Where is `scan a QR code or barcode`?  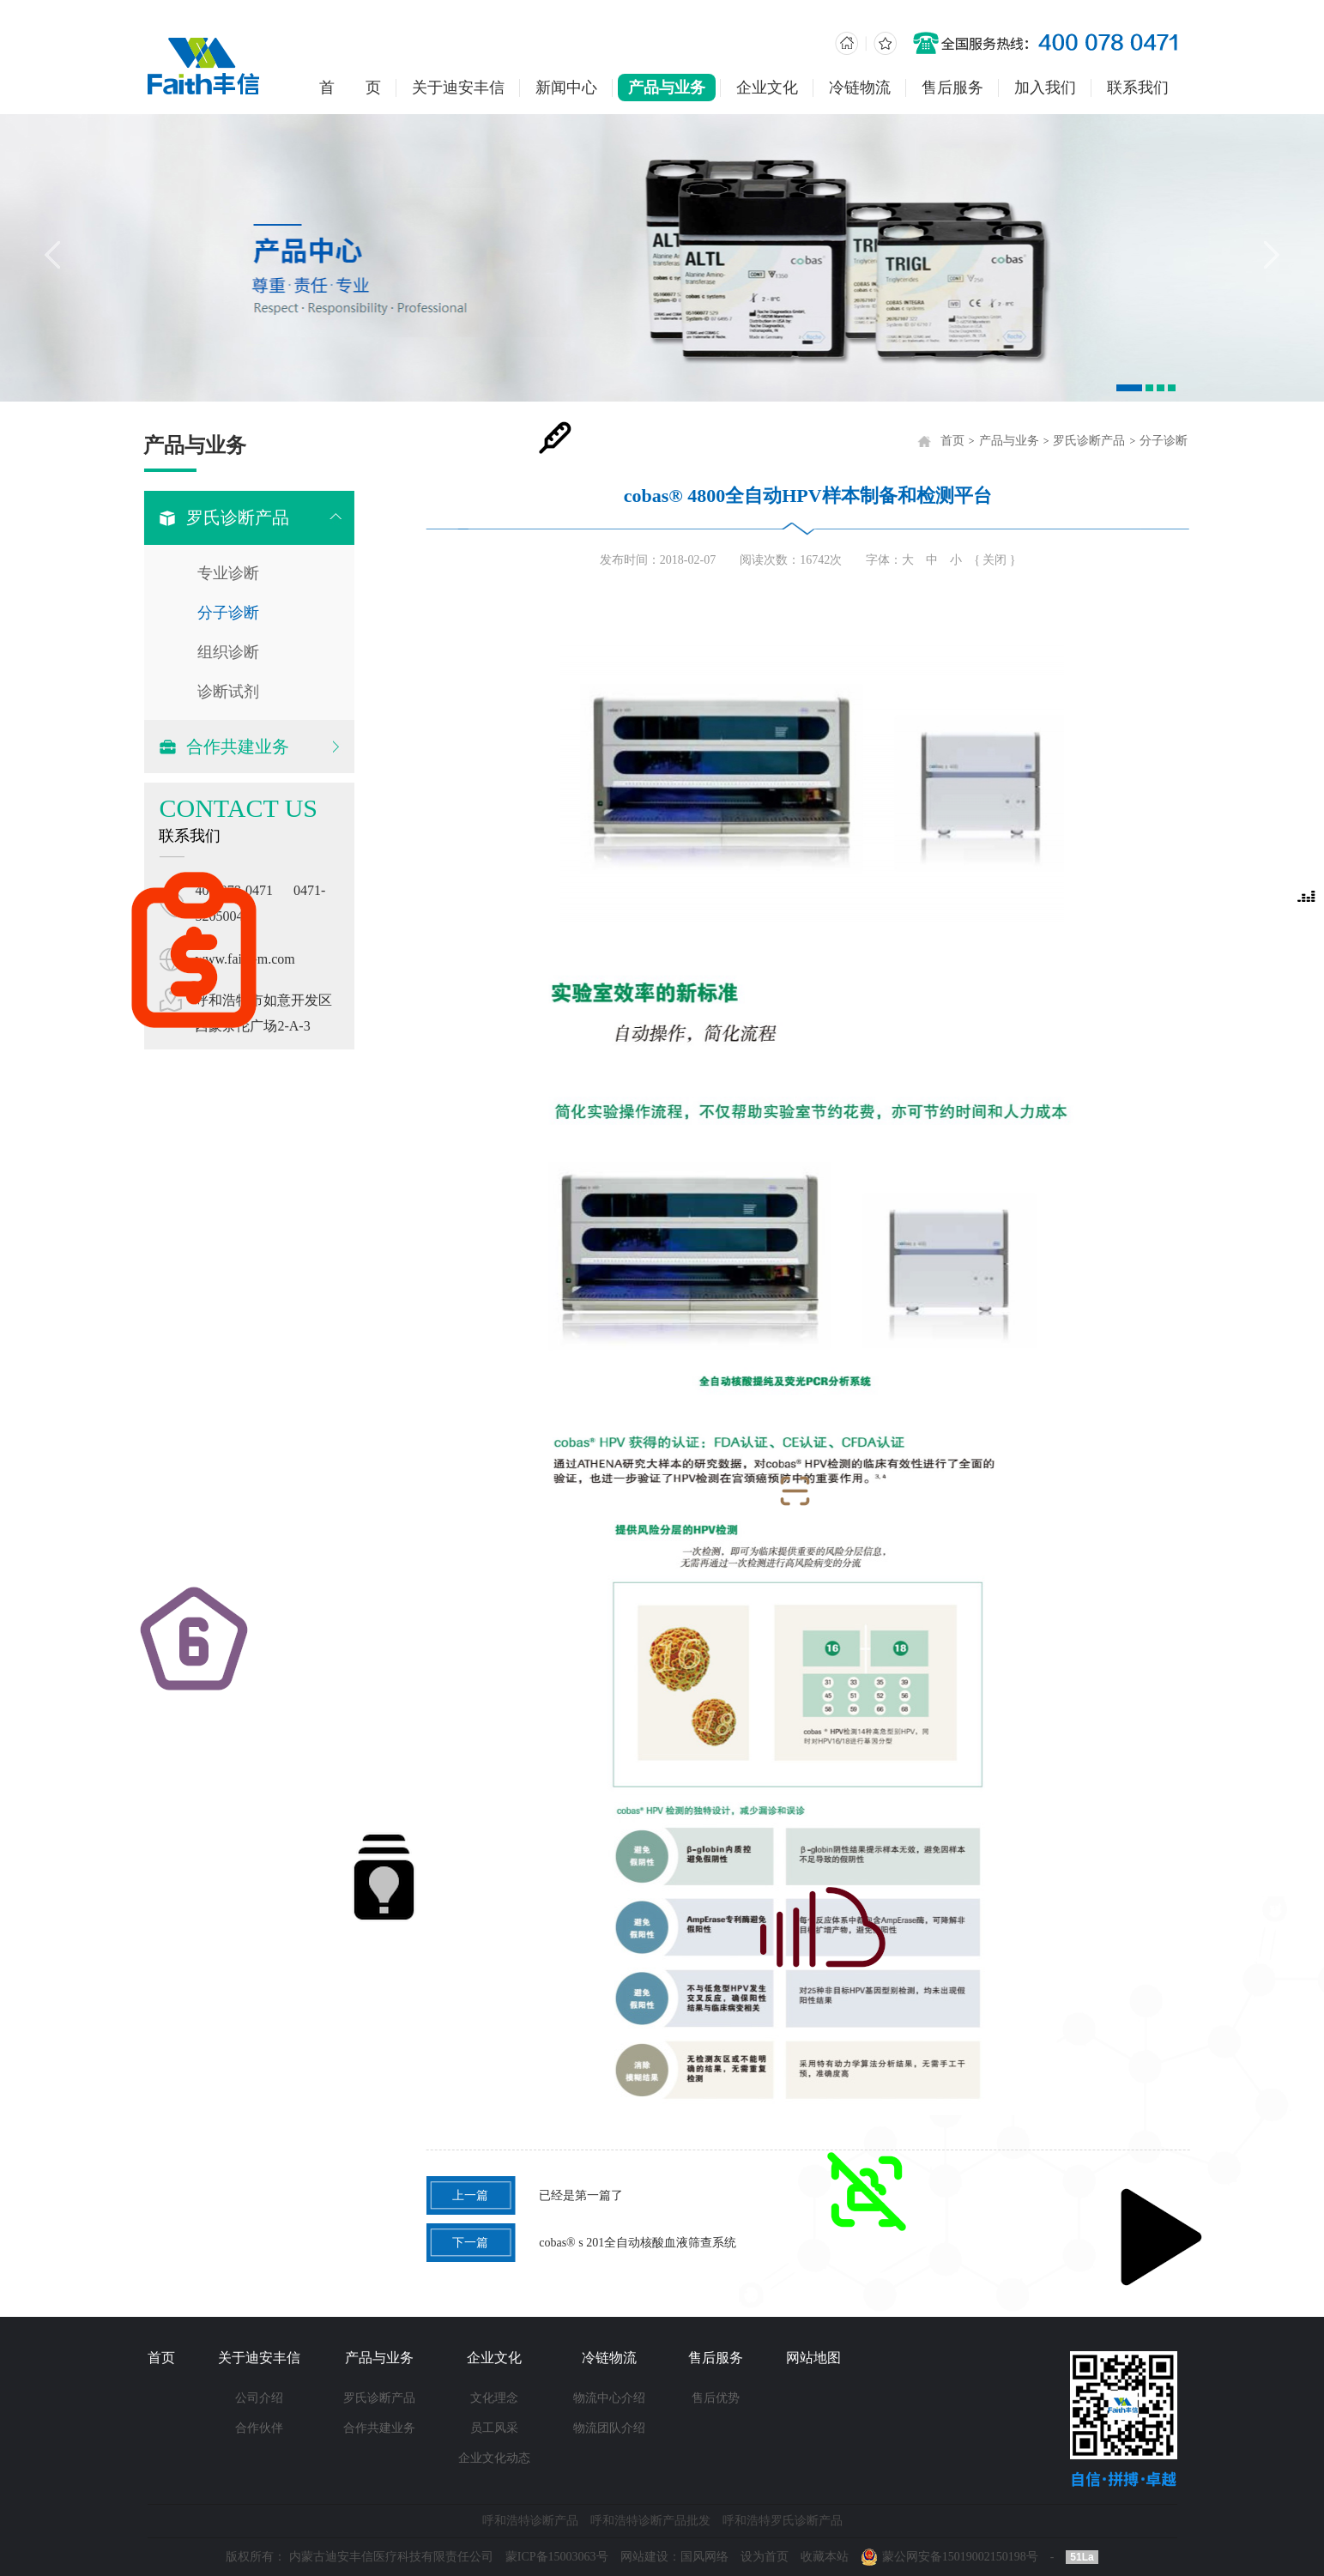 scan a QR code or barcode is located at coordinates (795, 1491).